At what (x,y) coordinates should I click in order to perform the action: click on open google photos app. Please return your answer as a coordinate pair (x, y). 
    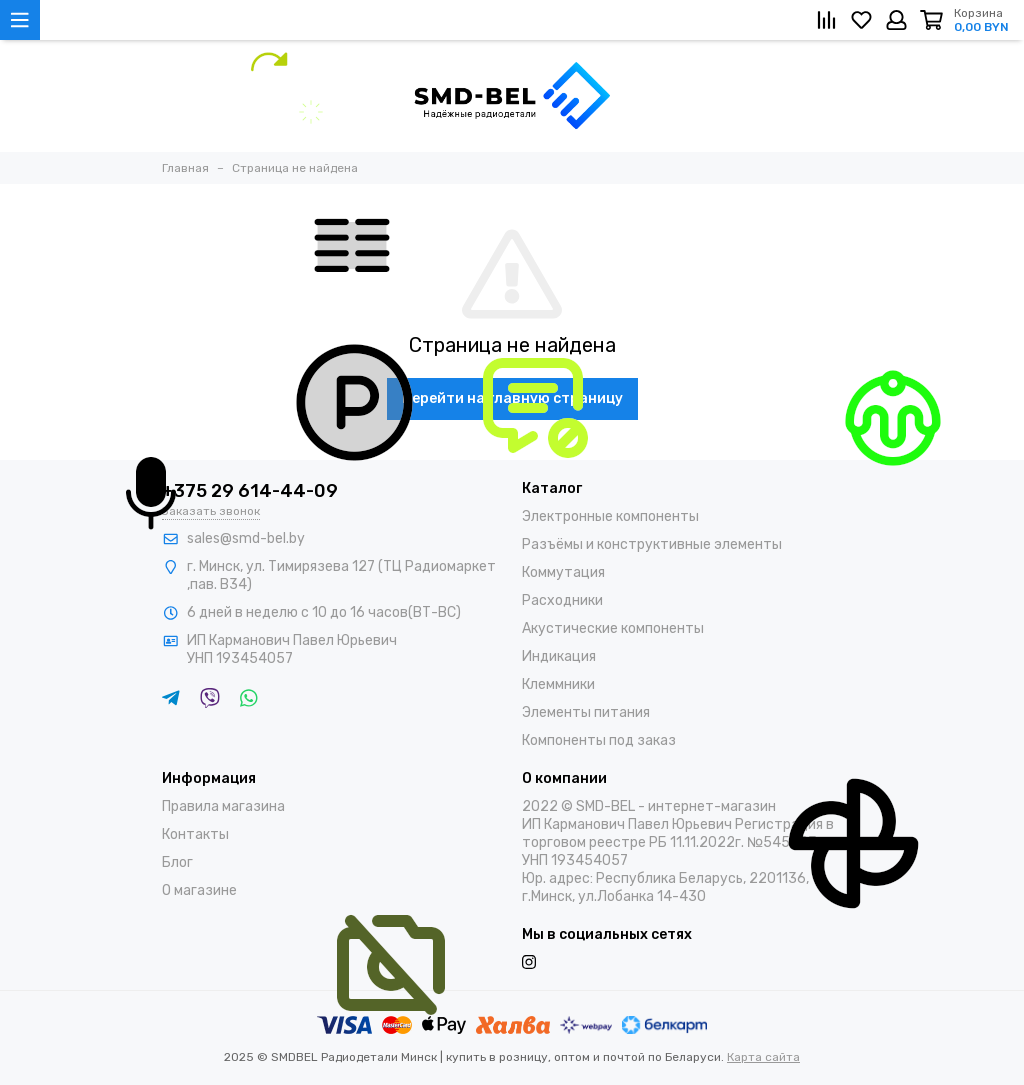
    Looking at the image, I should click on (853, 843).